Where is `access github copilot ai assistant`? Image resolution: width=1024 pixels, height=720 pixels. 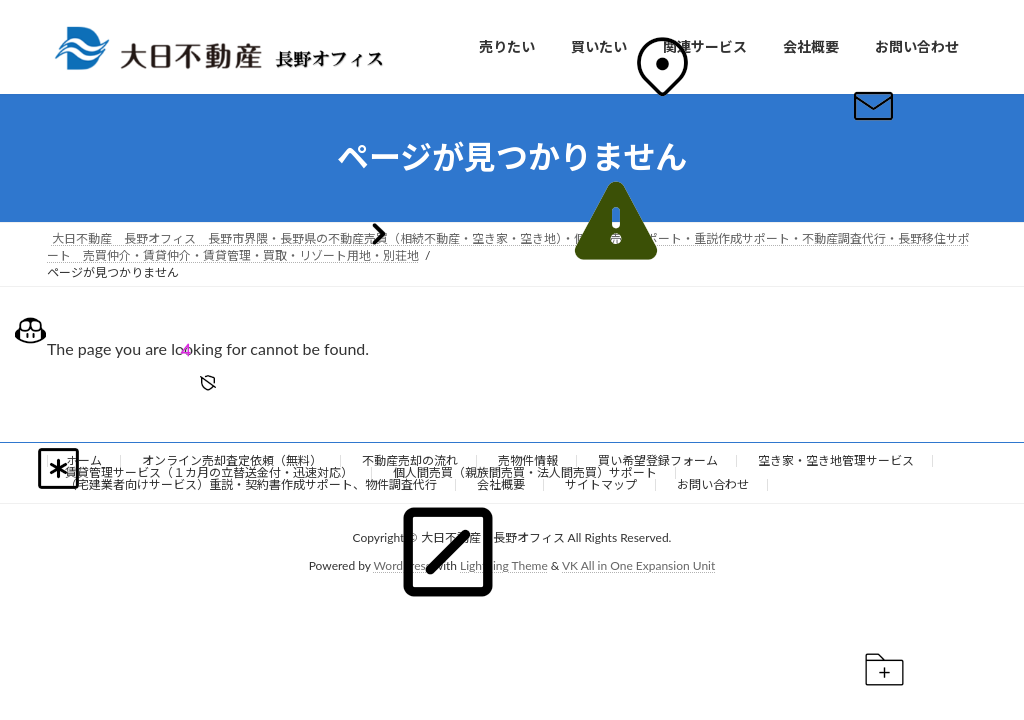
access github copilot ai assistant is located at coordinates (30, 330).